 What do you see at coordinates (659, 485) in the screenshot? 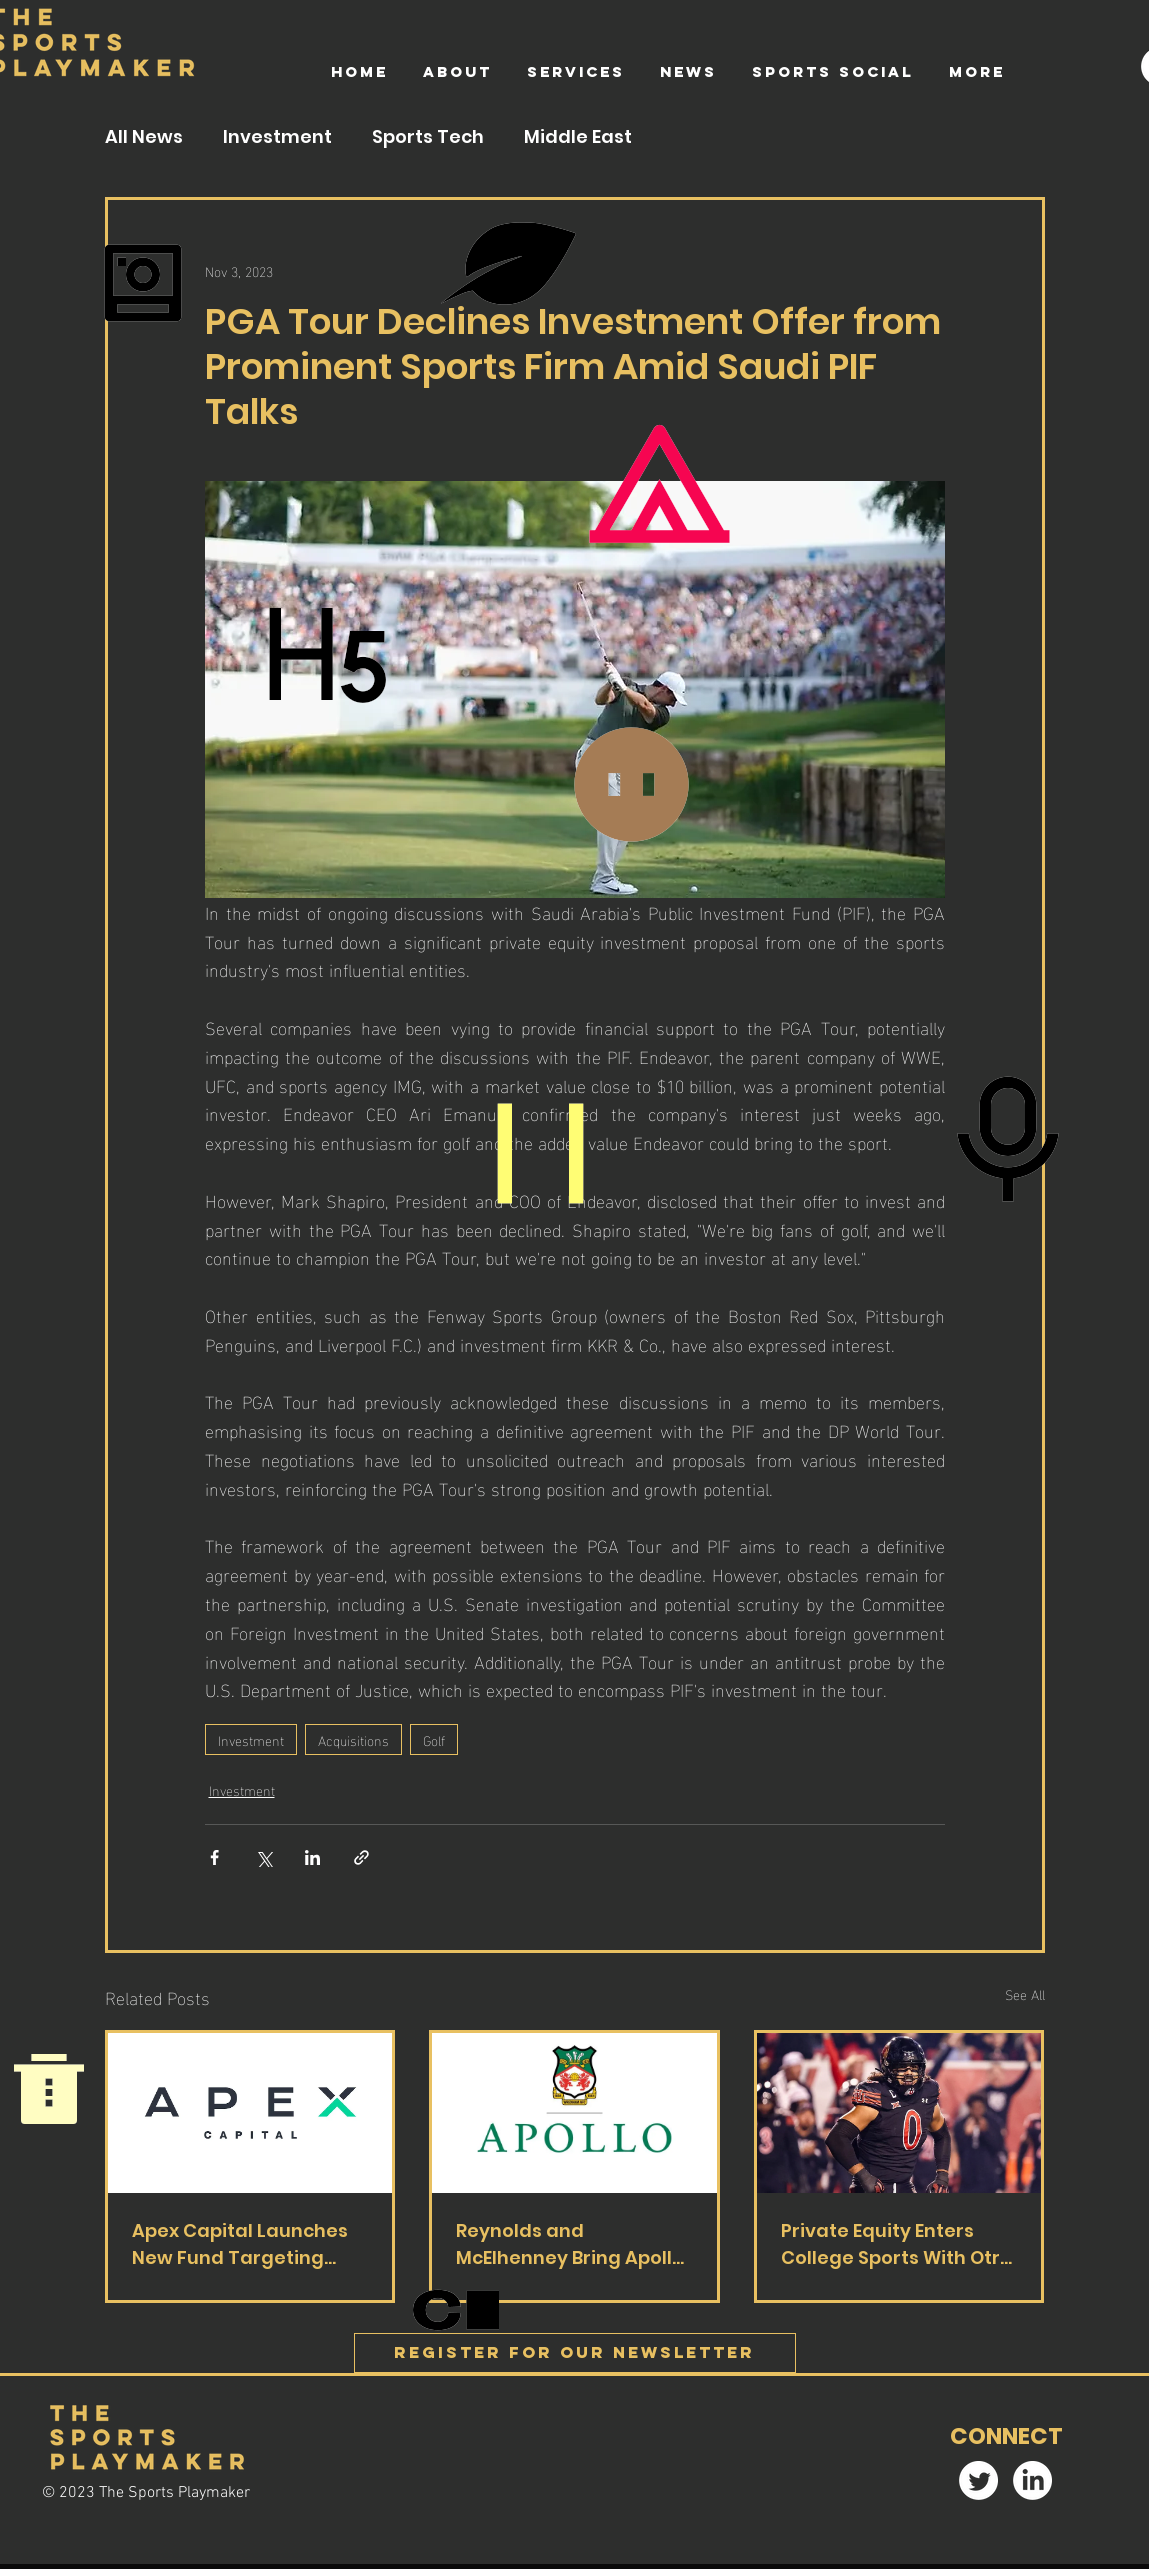
I see `view camping or outdoor locations` at bounding box center [659, 485].